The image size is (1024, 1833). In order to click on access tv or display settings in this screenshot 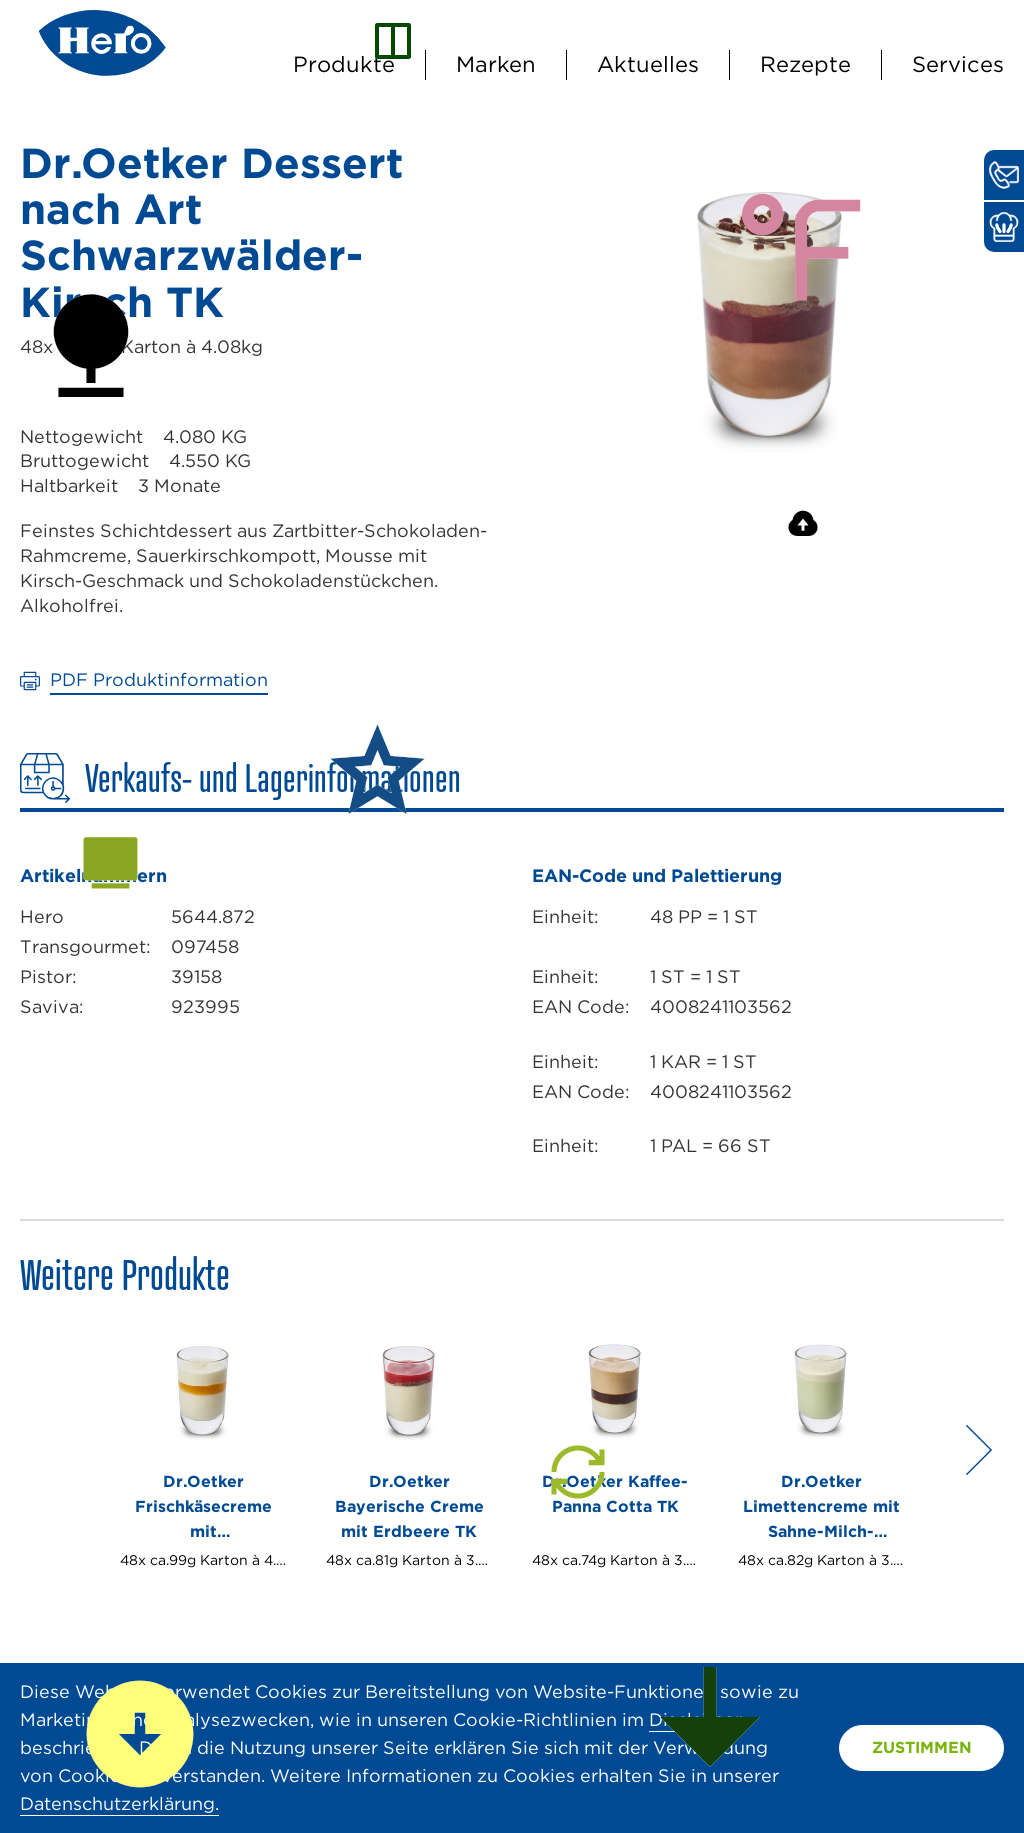, I will do `click(110, 861)`.